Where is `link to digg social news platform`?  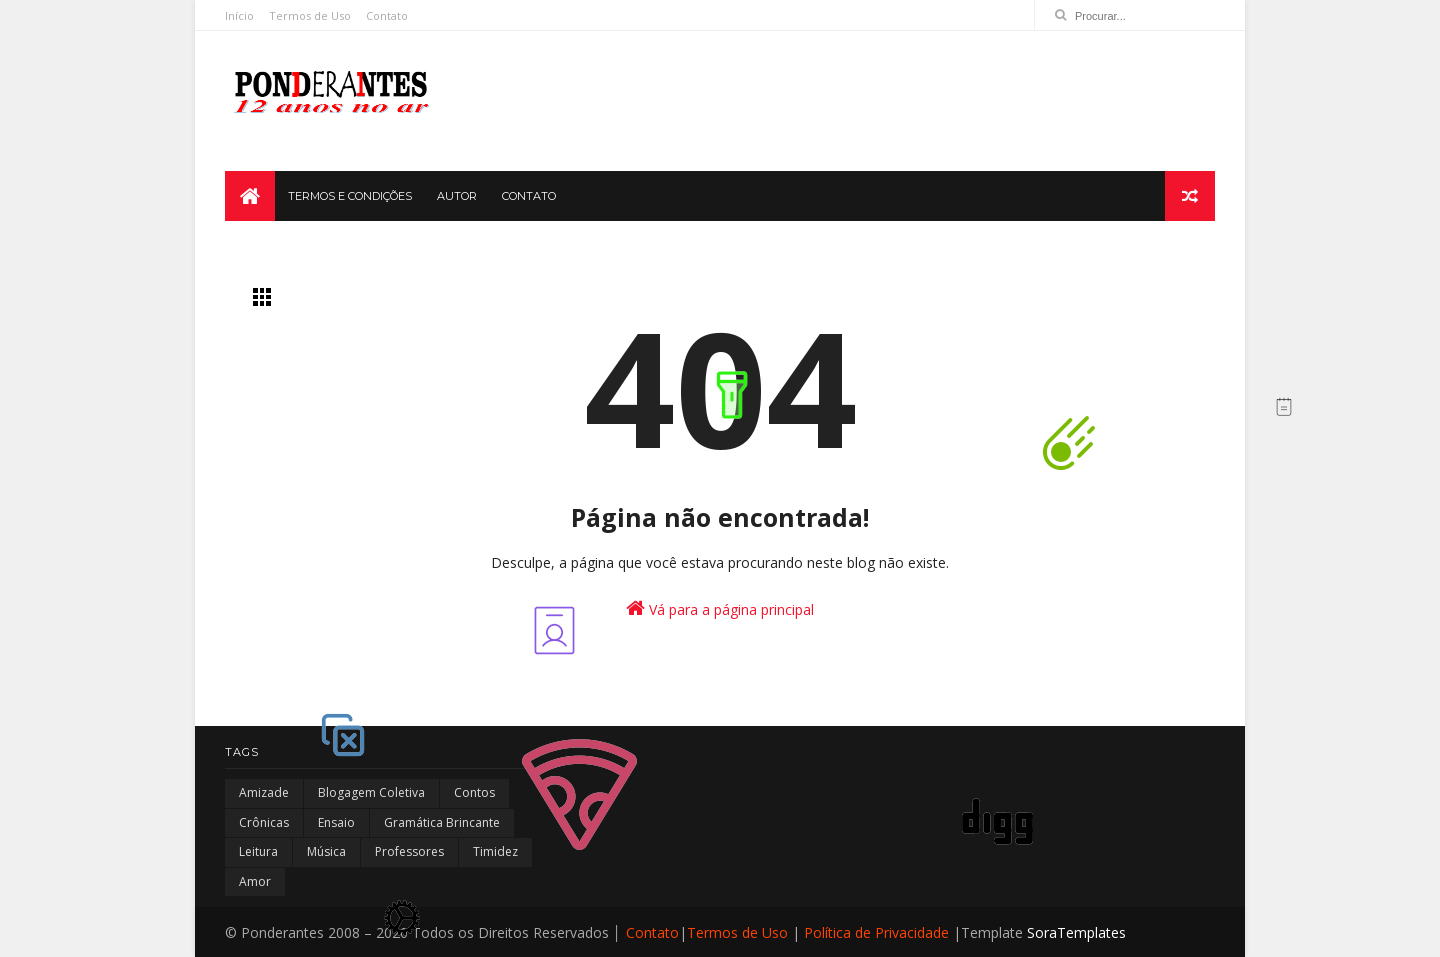 link to digg social news platform is located at coordinates (997, 819).